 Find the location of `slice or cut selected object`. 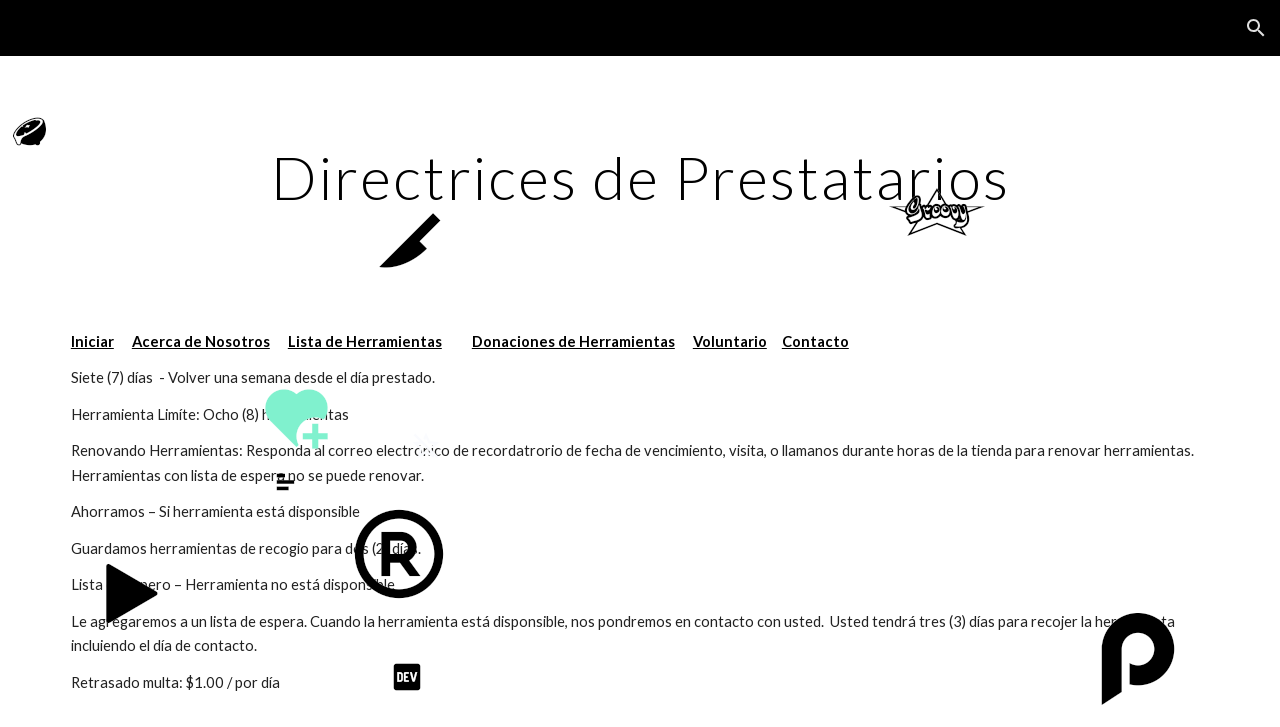

slice or cut selected object is located at coordinates (413, 240).